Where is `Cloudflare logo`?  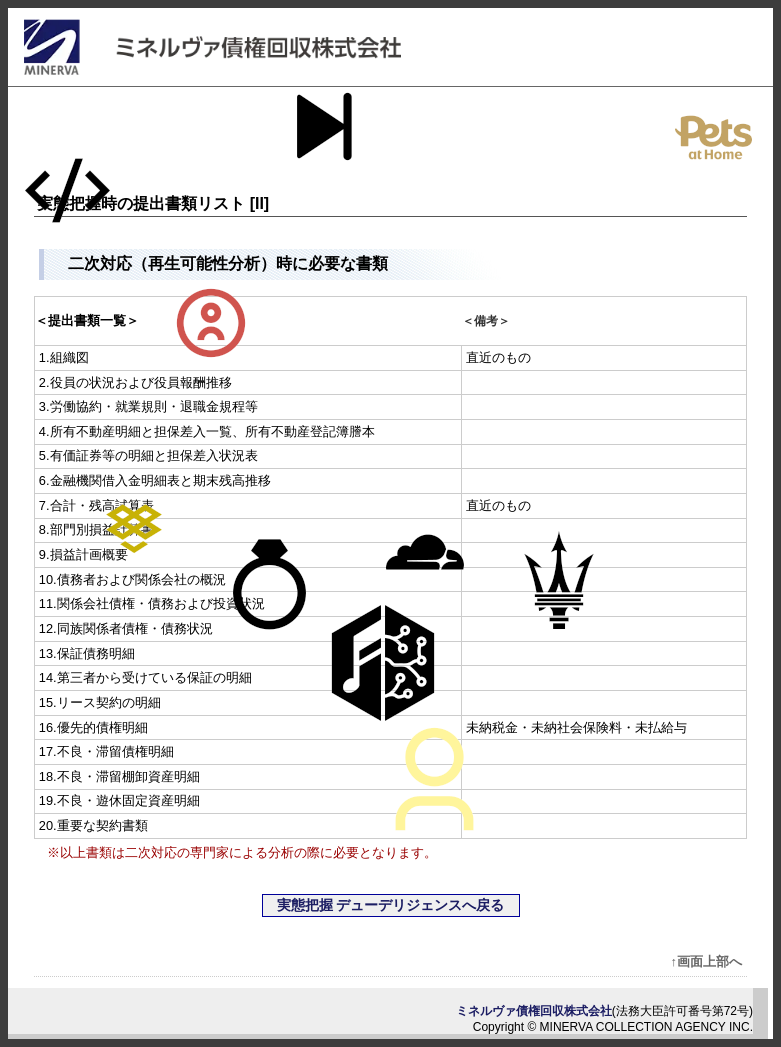
Cloudflare logo is located at coordinates (425, 554).